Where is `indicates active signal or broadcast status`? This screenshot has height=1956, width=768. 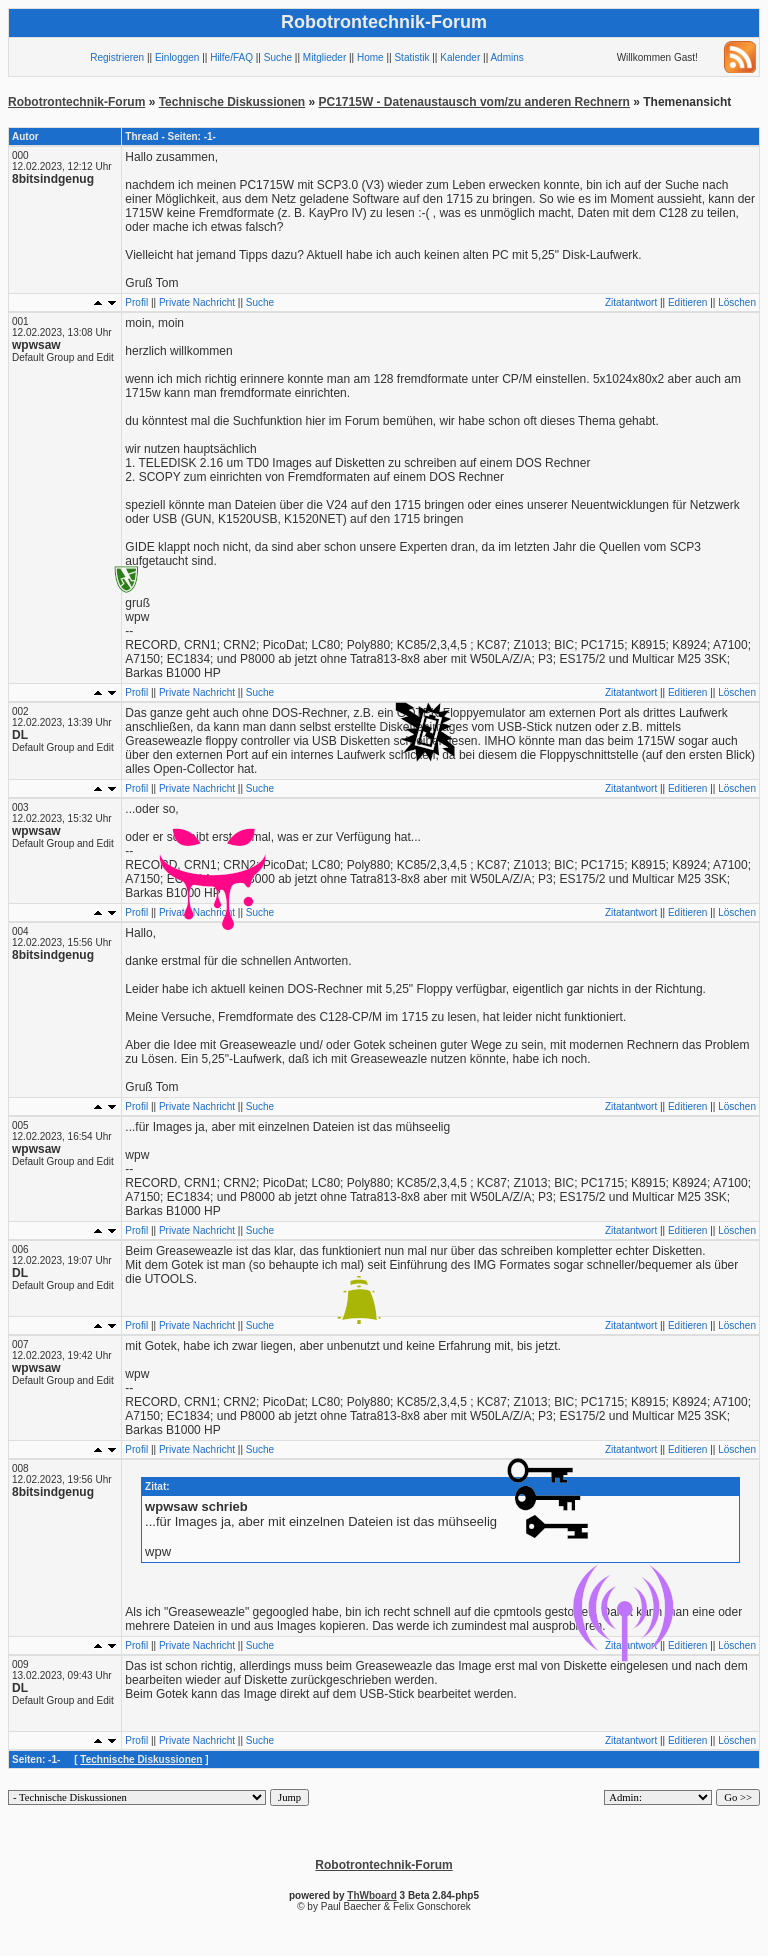
indicates active signal or broadcast status is located at coordinates (623, 1610).